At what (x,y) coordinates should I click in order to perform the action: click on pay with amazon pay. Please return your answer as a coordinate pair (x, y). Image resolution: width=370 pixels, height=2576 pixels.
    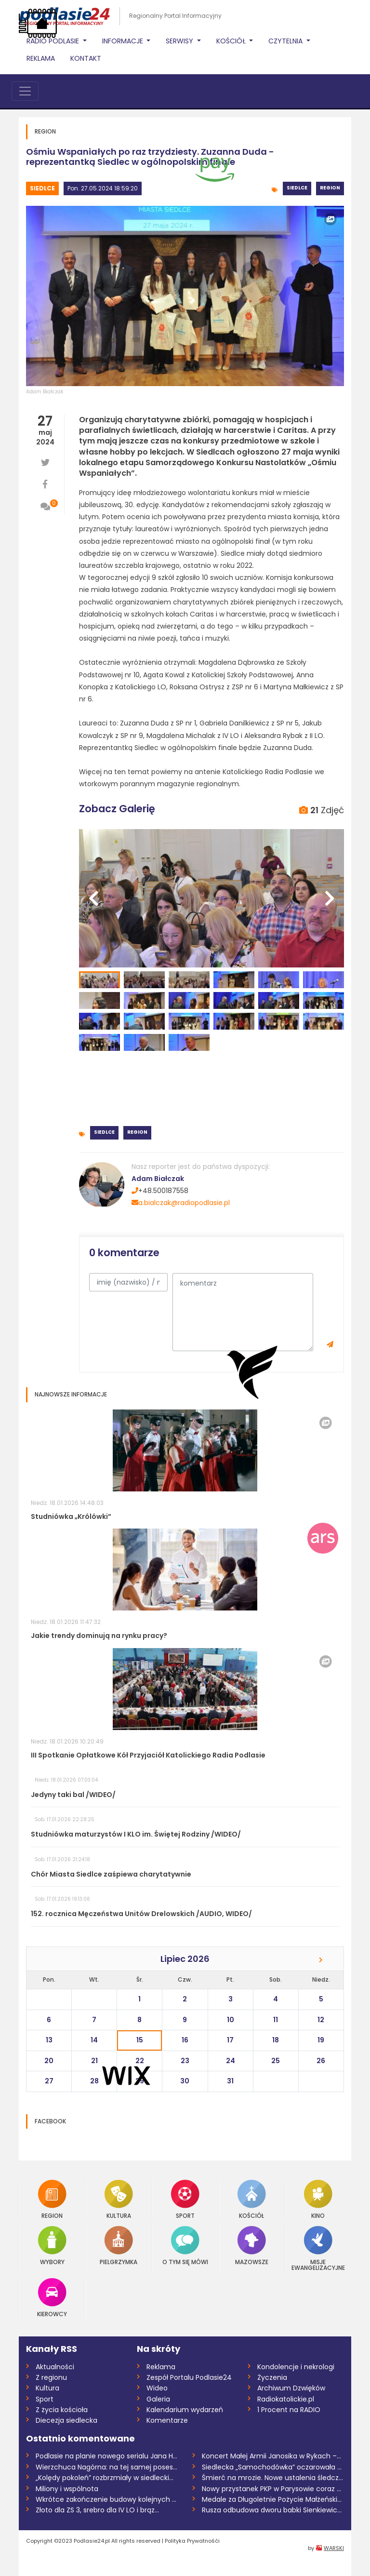
    Looking at the image, I should click on (215, 170).